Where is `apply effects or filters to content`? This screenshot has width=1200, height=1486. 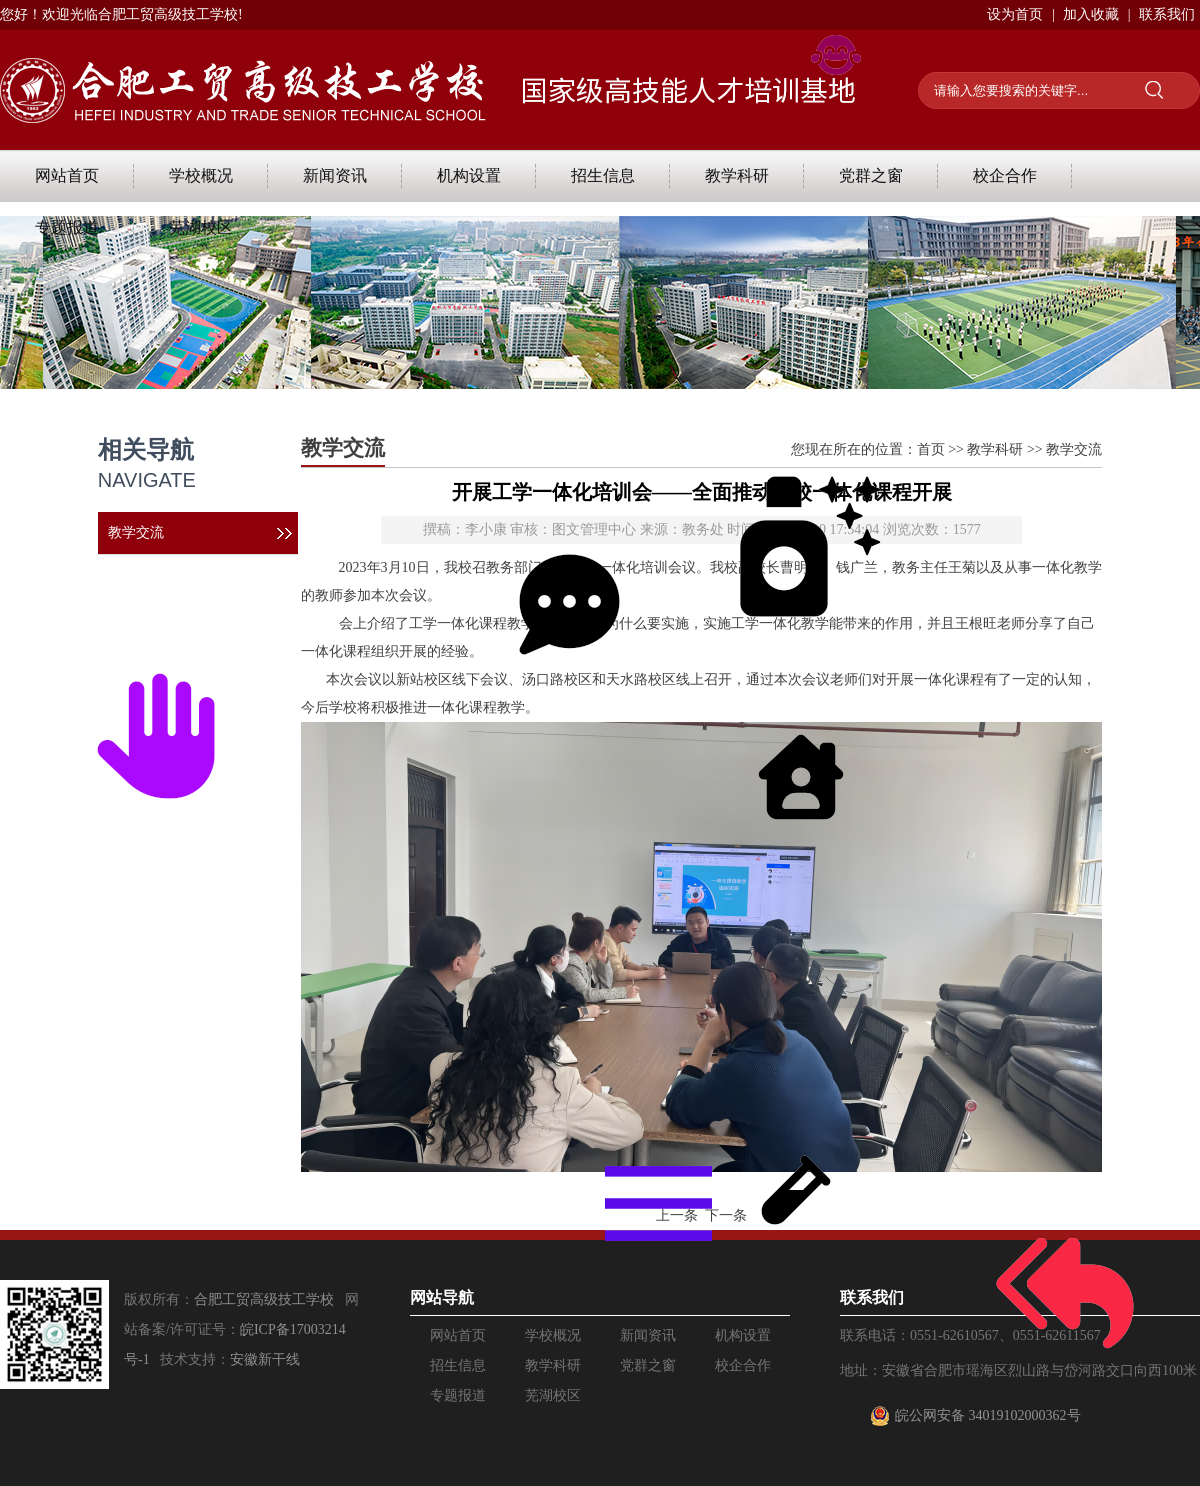
apply effects or filters to content is located at coordinates (801, 546).